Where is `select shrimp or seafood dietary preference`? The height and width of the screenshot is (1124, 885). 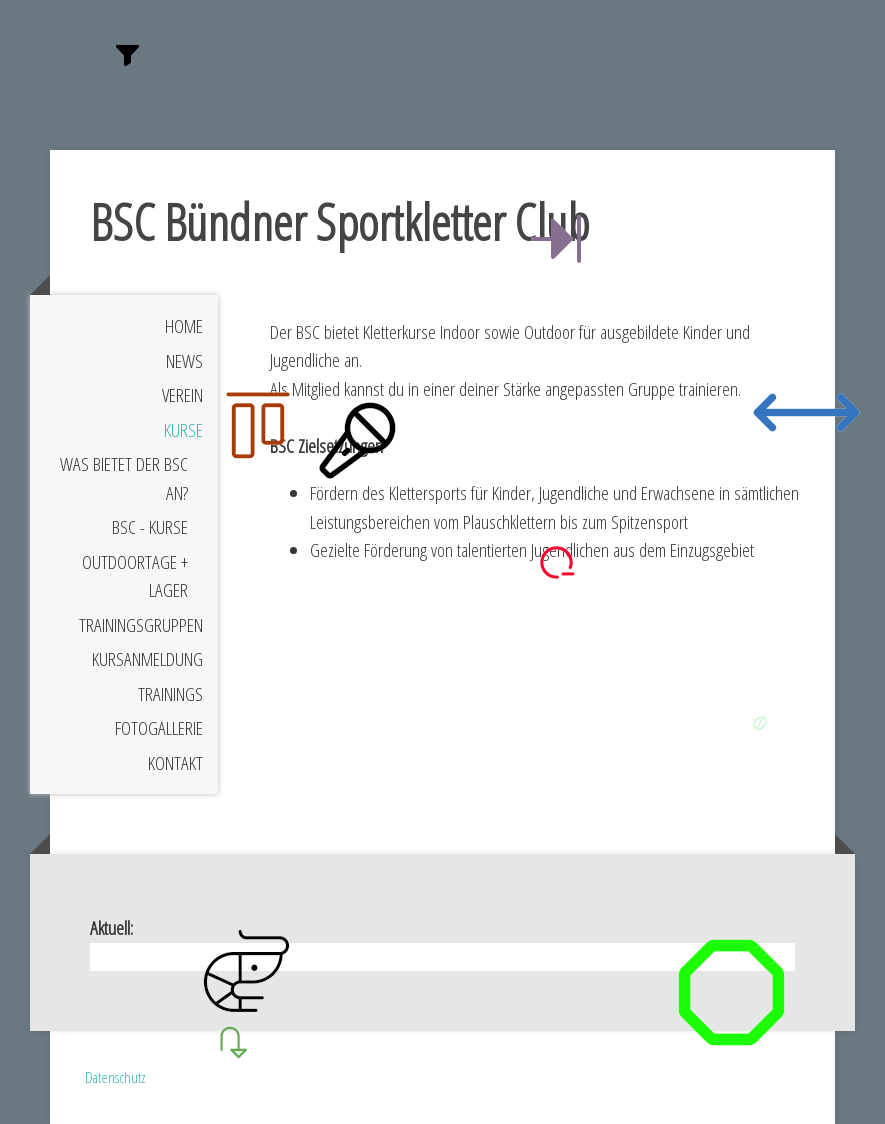
select shrimp or seafood dietary preference is located at coordinates (246, 972).